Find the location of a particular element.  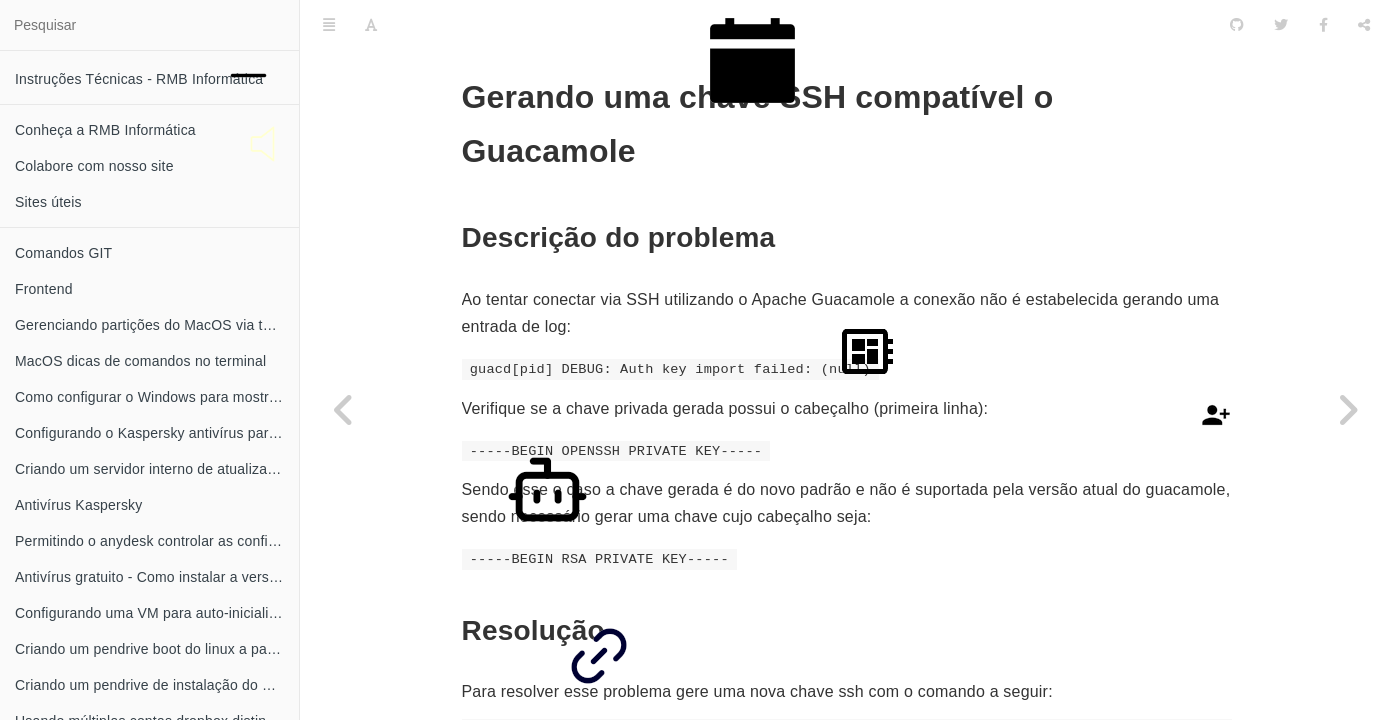

view calendar with no events is located at coordinates (752, 60).